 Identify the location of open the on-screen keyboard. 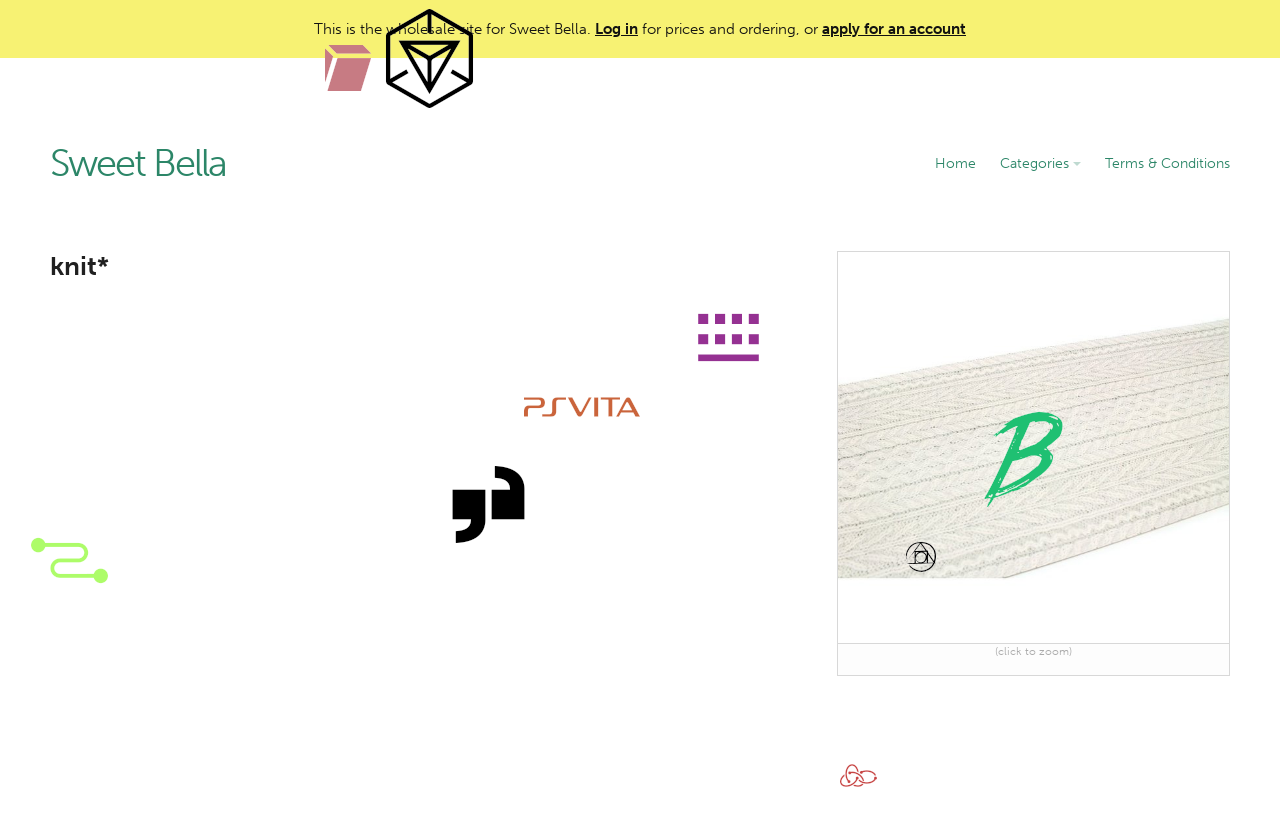
(728, 337).